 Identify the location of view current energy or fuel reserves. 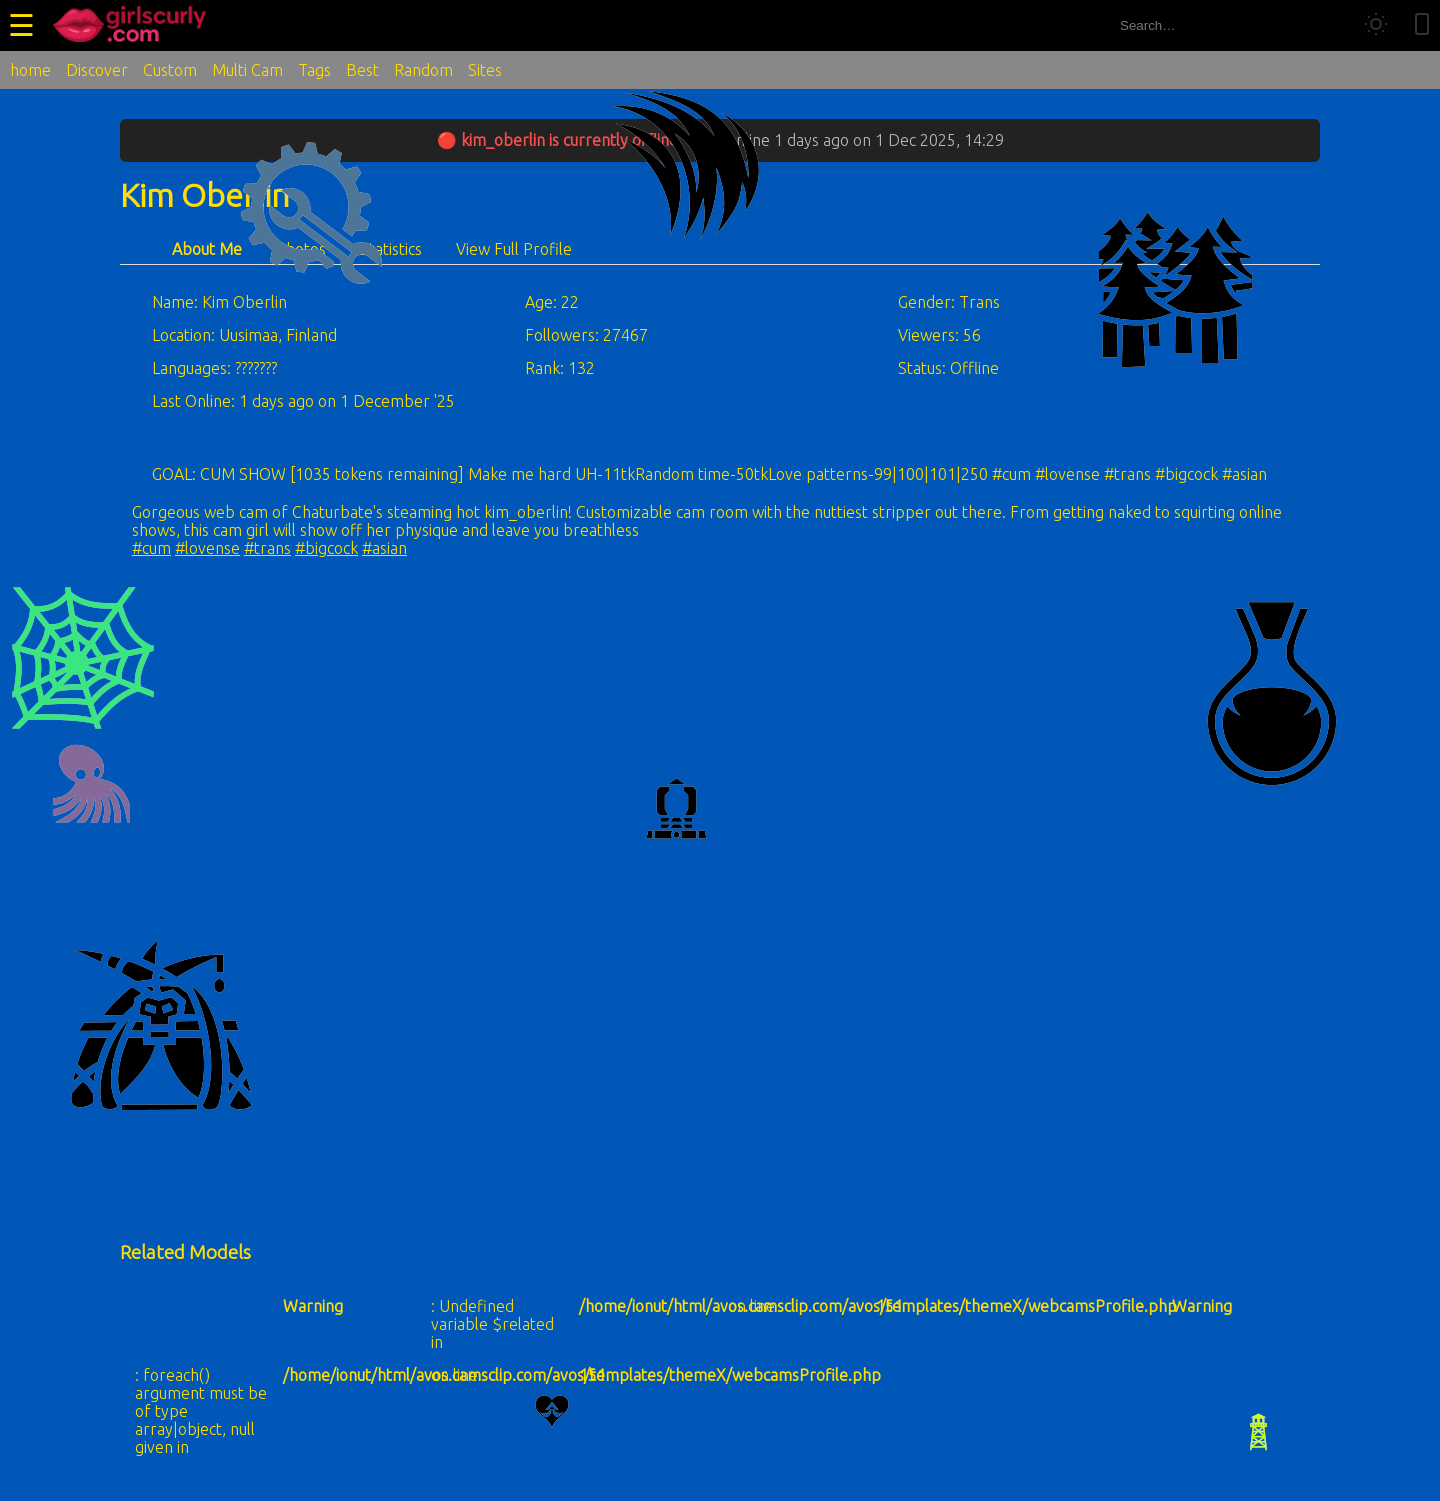
(676, 808).